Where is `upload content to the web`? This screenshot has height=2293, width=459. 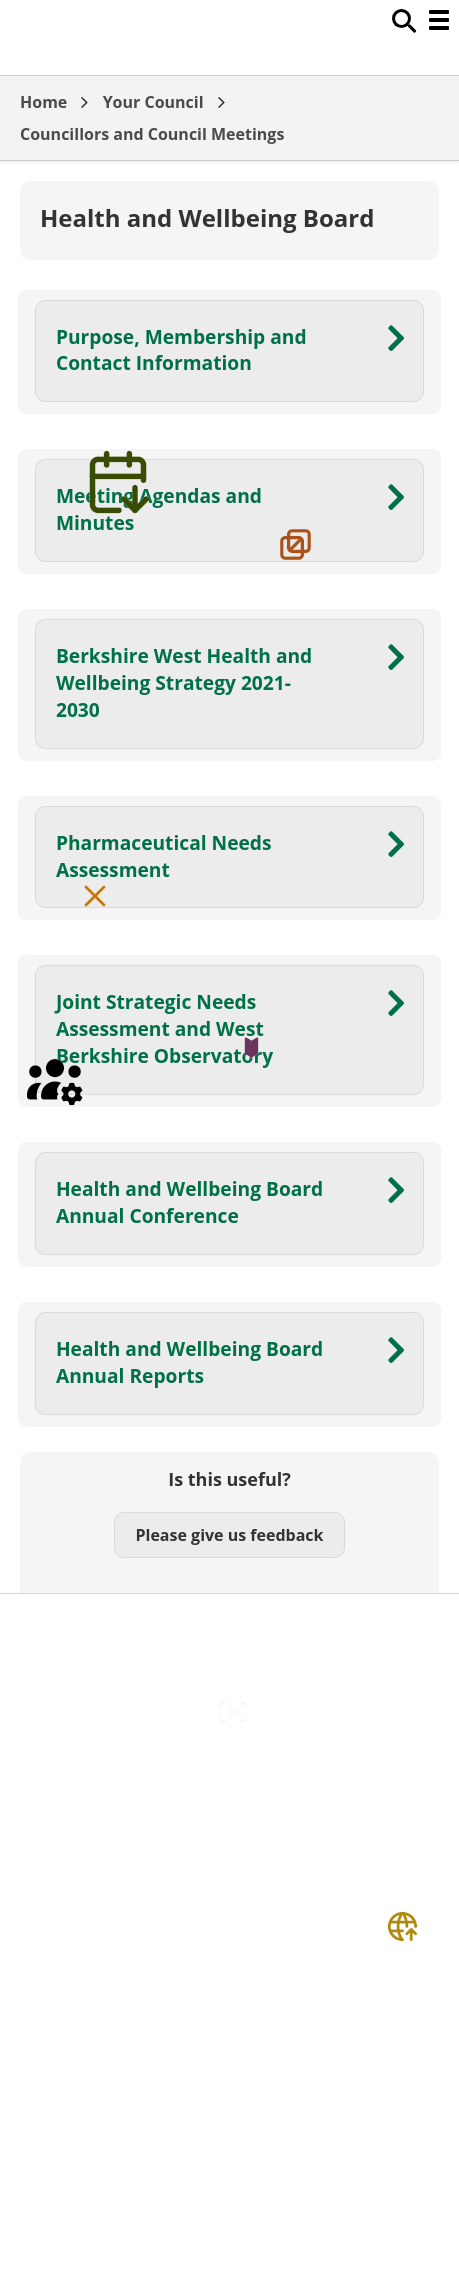
upload content to the web is located at coordinates (402, 1926).